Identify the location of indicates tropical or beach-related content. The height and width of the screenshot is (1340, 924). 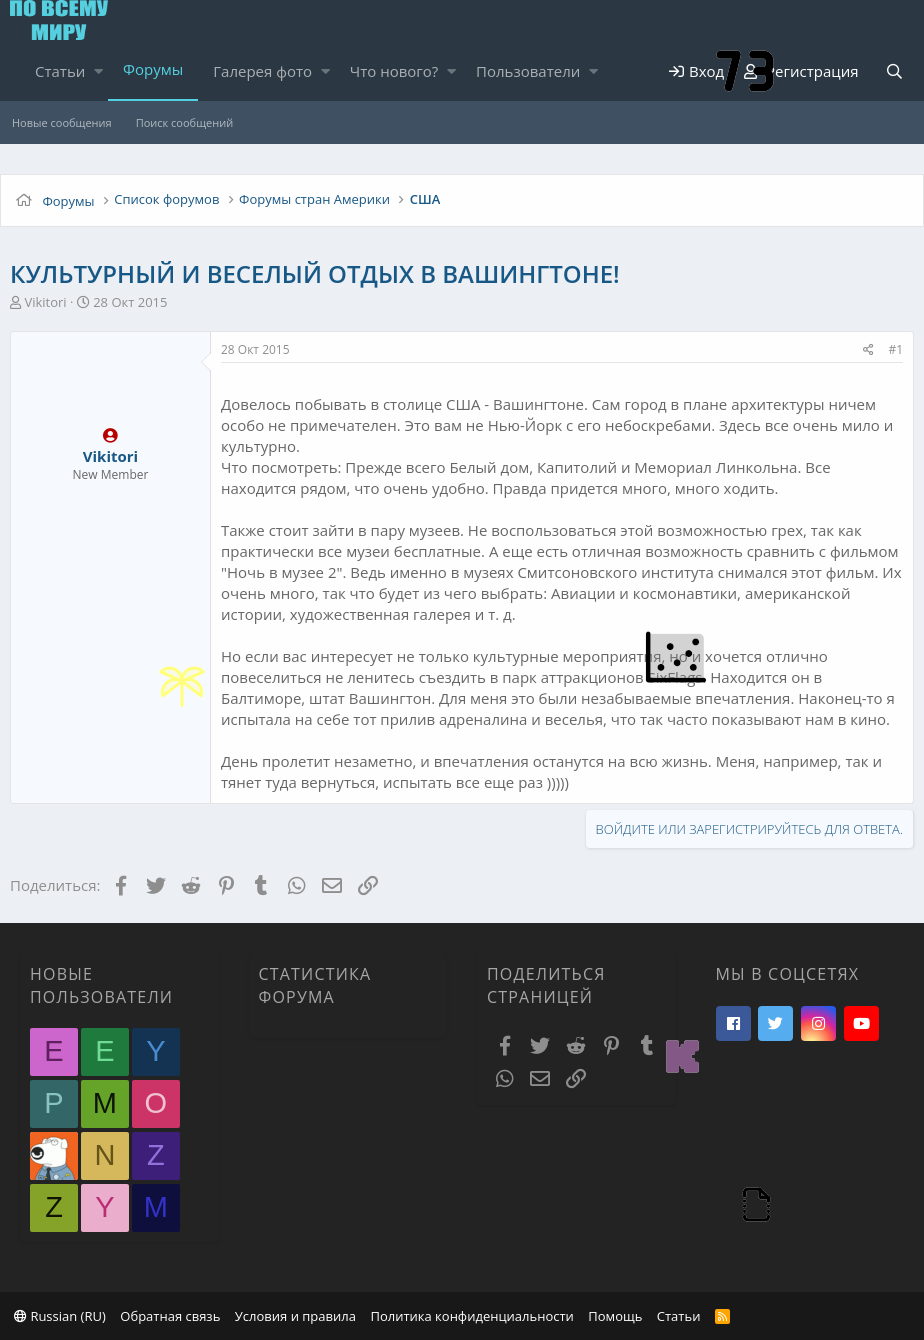
(182, 686).